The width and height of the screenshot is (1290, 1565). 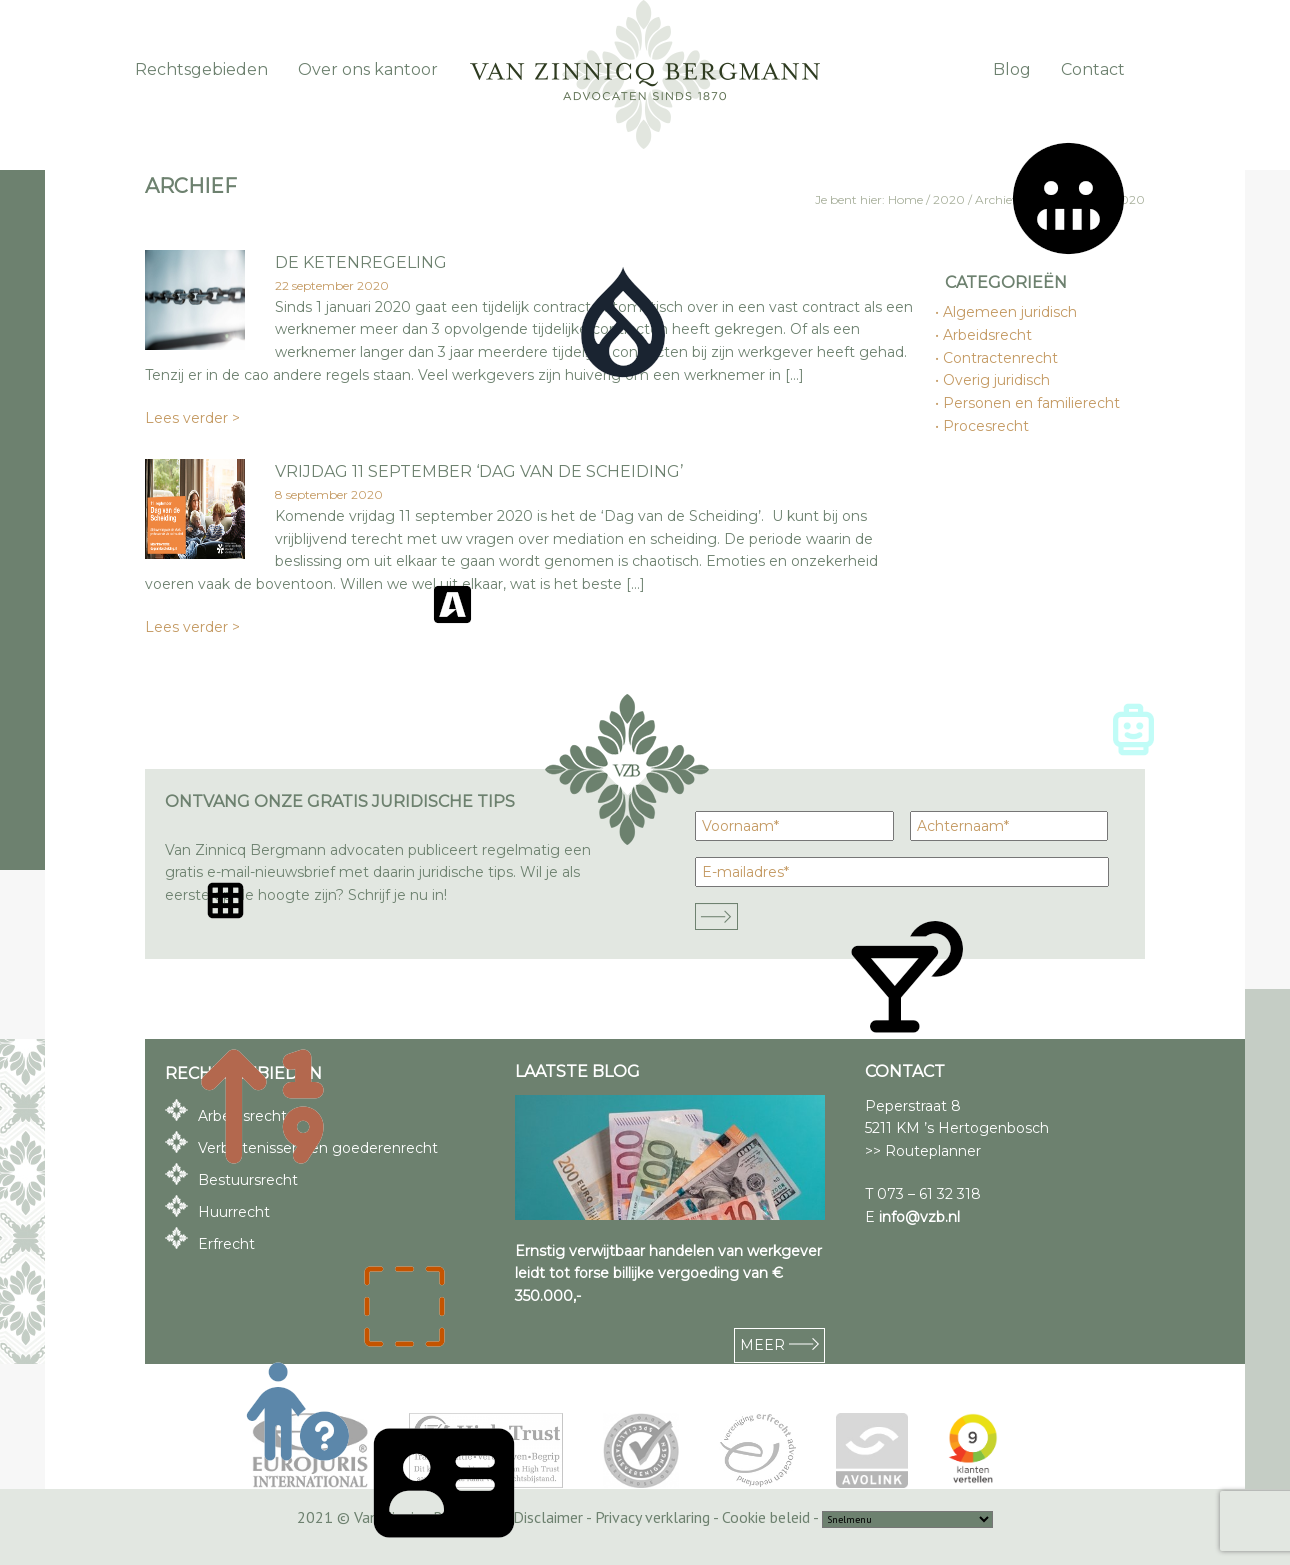 What do you see at coordinates (623, 322) in the screenshot?
I see `drupal content management system logo` at bounding box center [623, 322].